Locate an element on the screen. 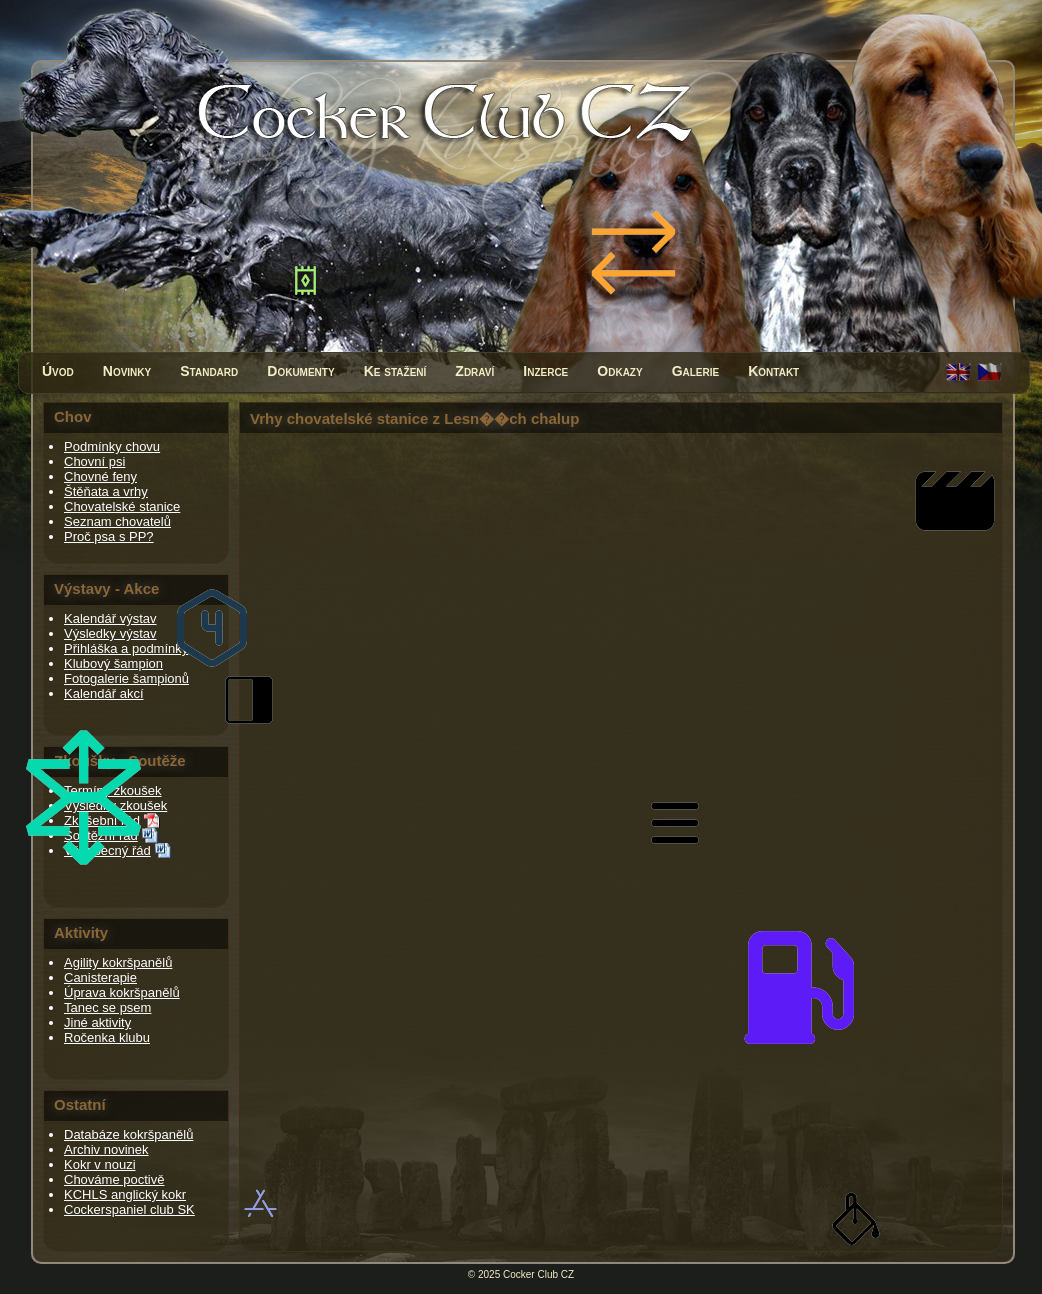 The height and width of the screenshot is (1294, 1042). access video or film content is located at coordinates (955, 501).